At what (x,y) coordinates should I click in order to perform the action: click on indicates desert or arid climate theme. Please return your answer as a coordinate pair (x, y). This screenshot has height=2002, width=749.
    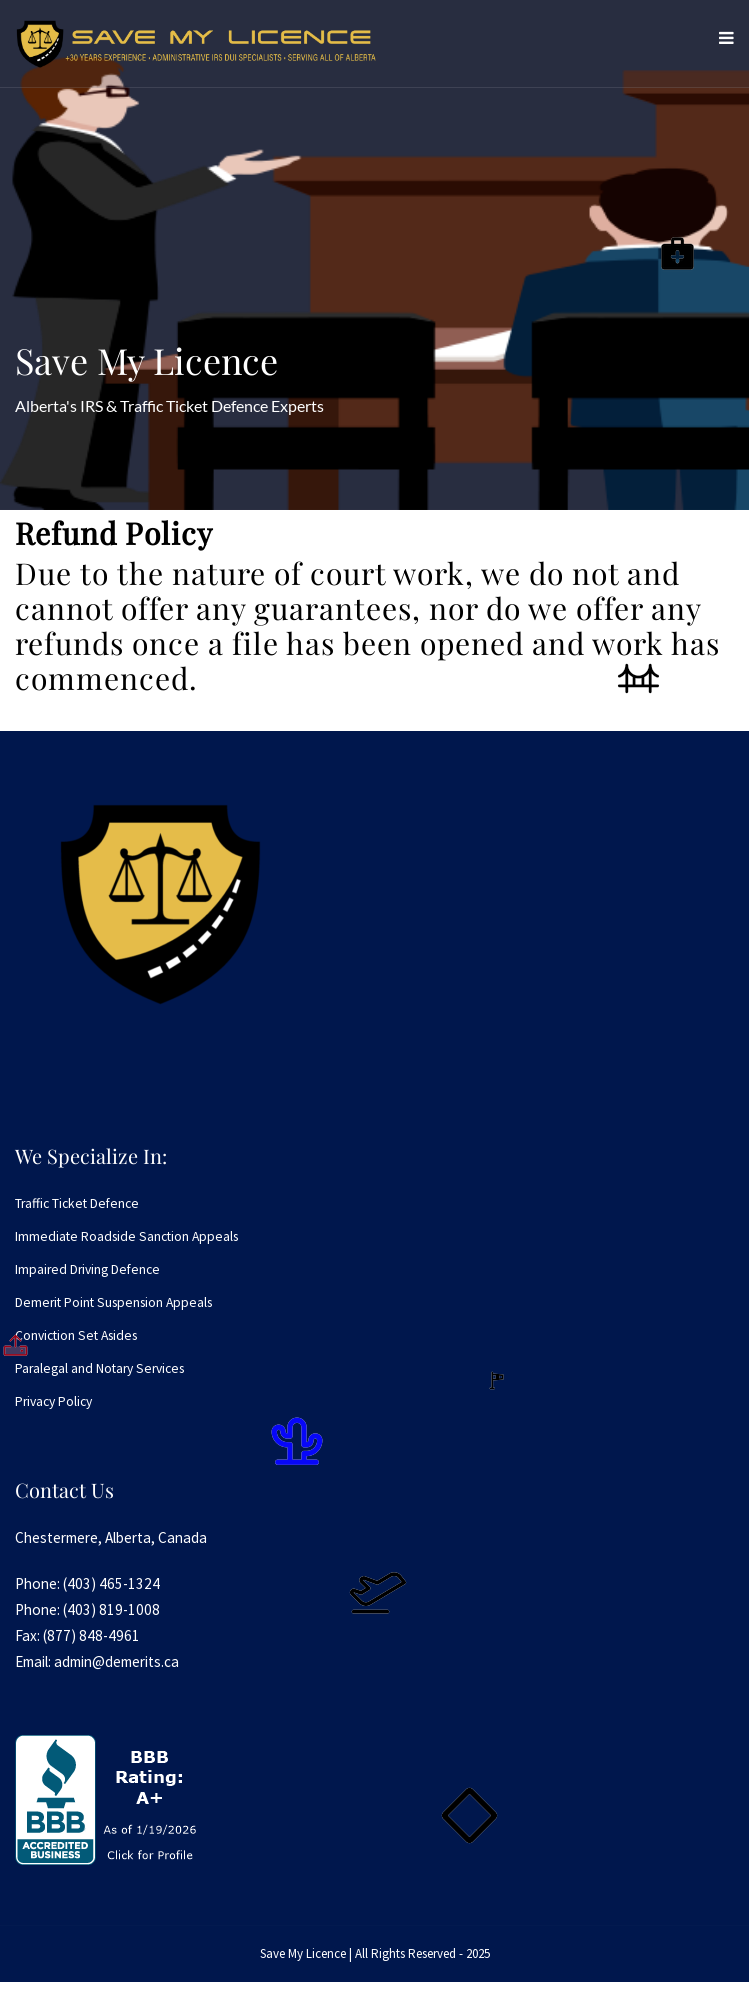
    Looking at the image, I should click on (297, 1443).